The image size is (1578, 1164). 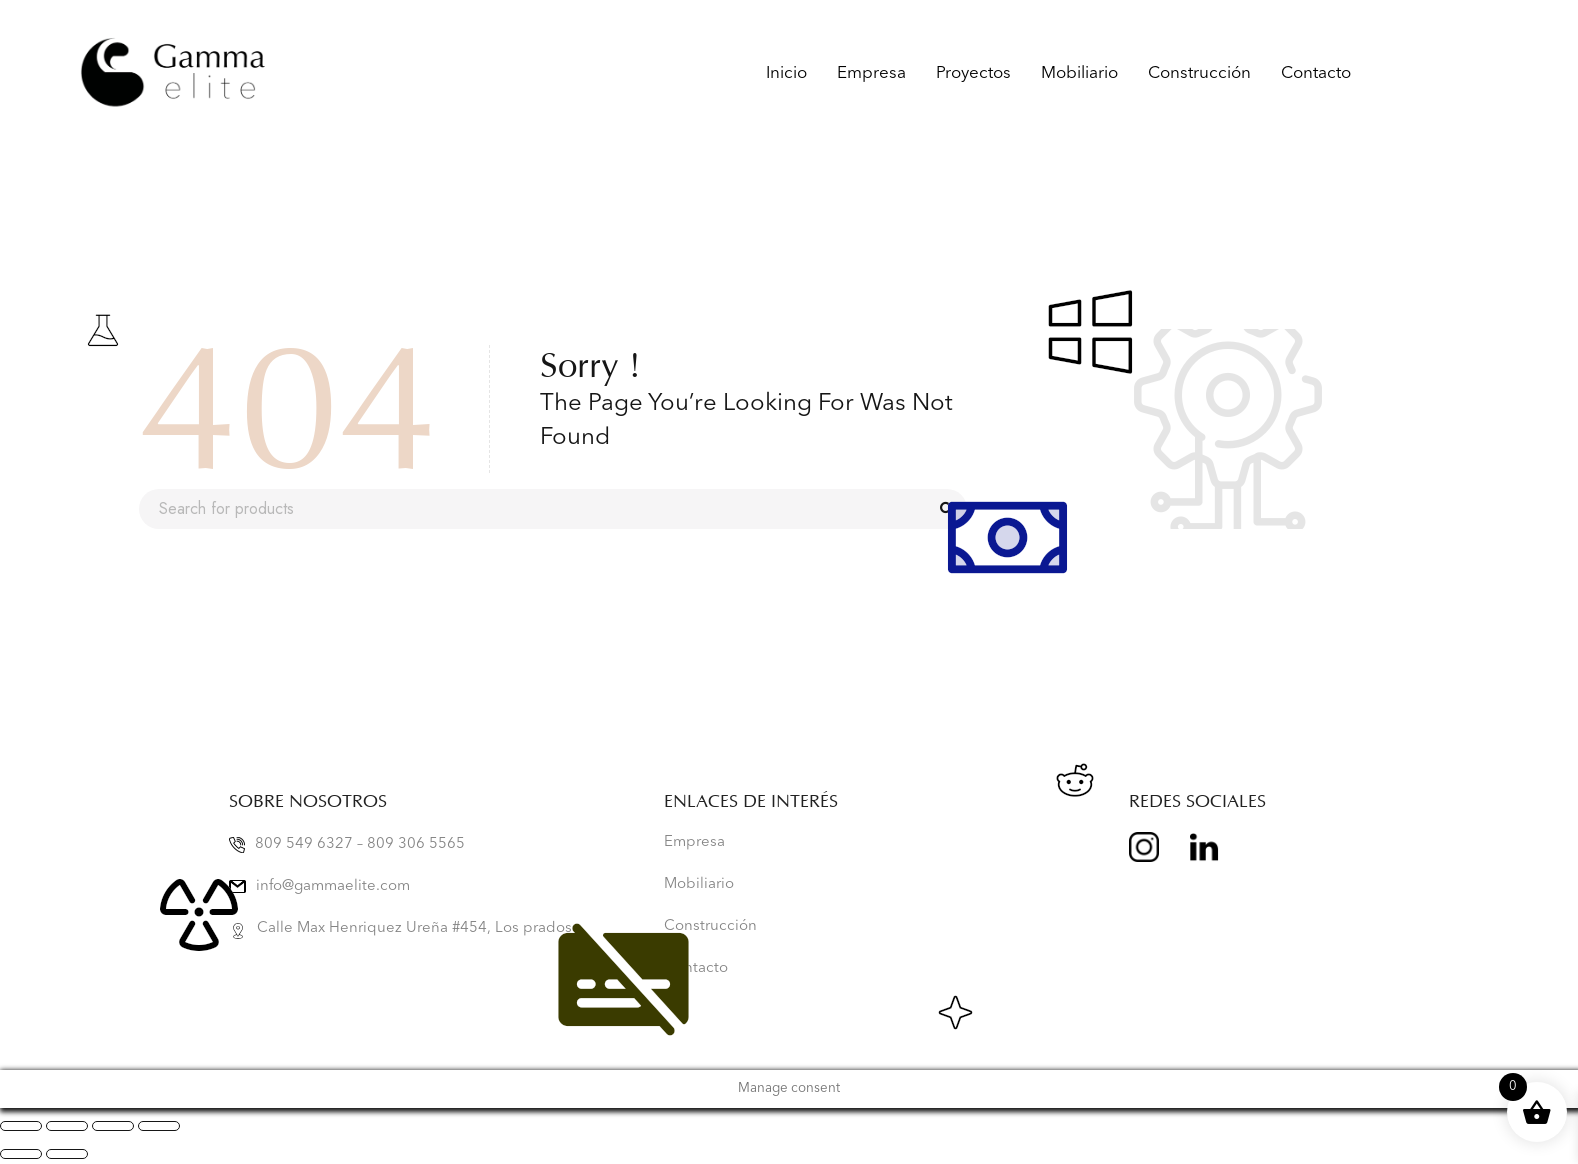 What do you see at coordinates (1075, 782) in the screenshot?
I see `open the Reddit app` at bounding box center [1075, 782].